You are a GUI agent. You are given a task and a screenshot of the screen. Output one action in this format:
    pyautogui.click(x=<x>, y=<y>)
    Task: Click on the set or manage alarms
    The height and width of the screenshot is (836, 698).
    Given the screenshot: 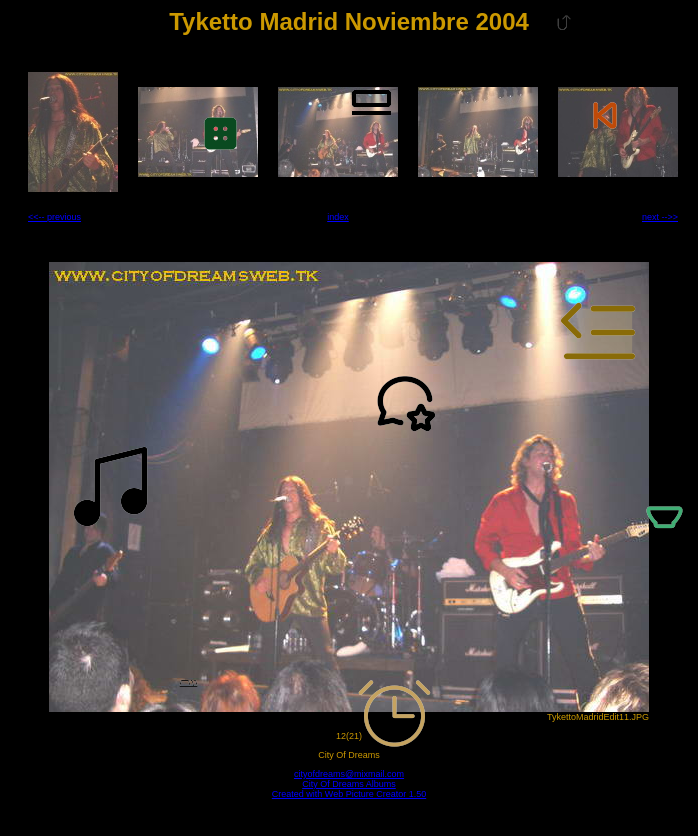 What is the action you would take?
    pyautogui.click(x=394, y=713)
    